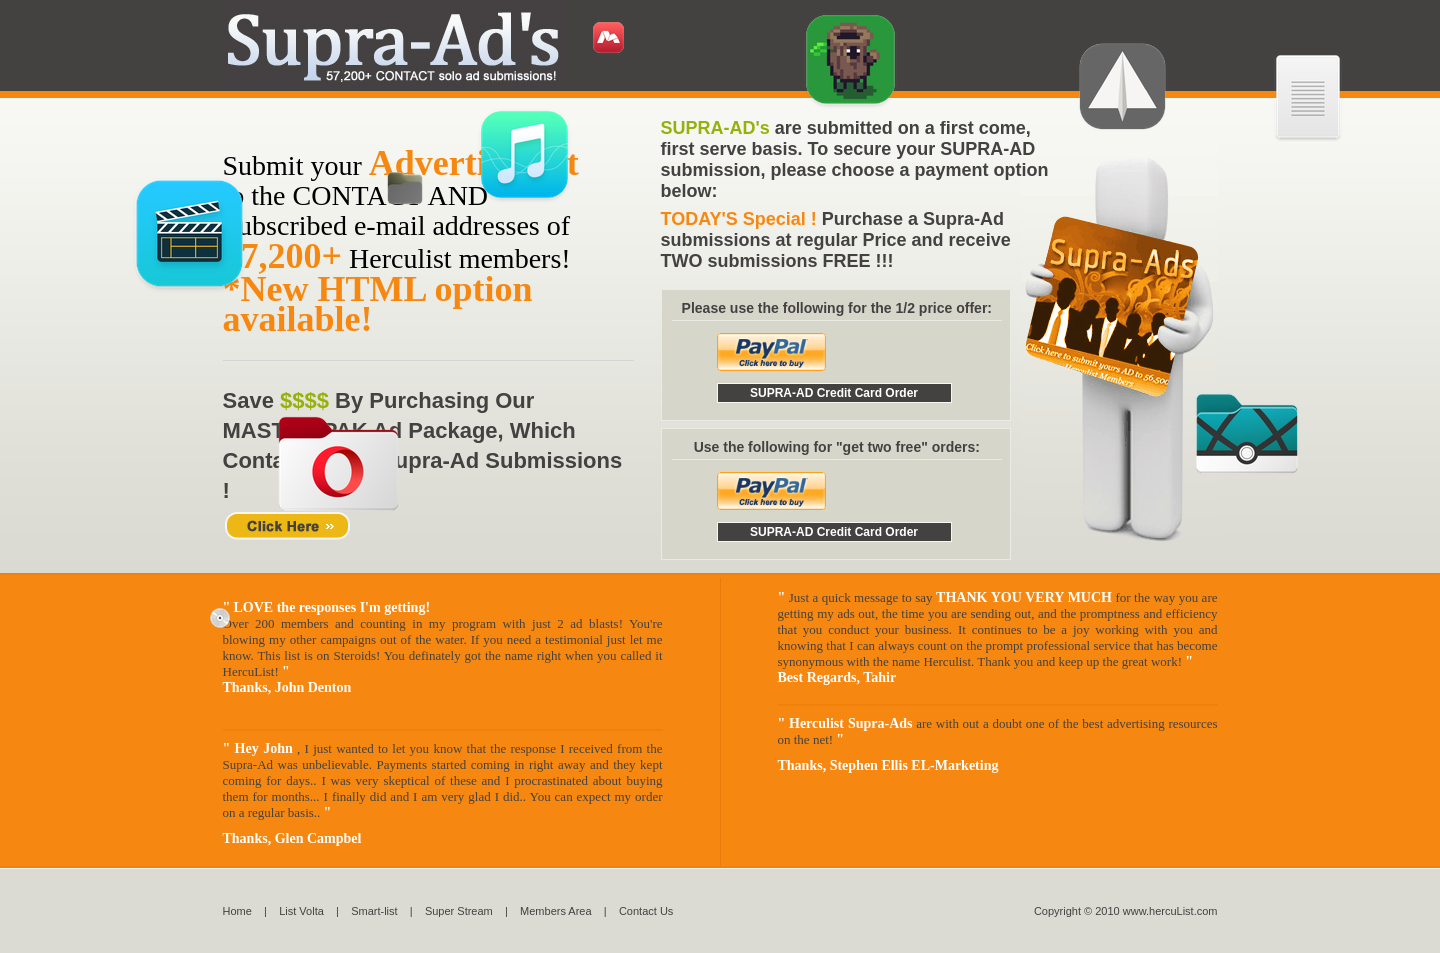 The image size is (1440, 953). What do you see at coordinates (405, 188) in the screenshot?
I see `indicates an open folder` at bounding box center [405, 188].